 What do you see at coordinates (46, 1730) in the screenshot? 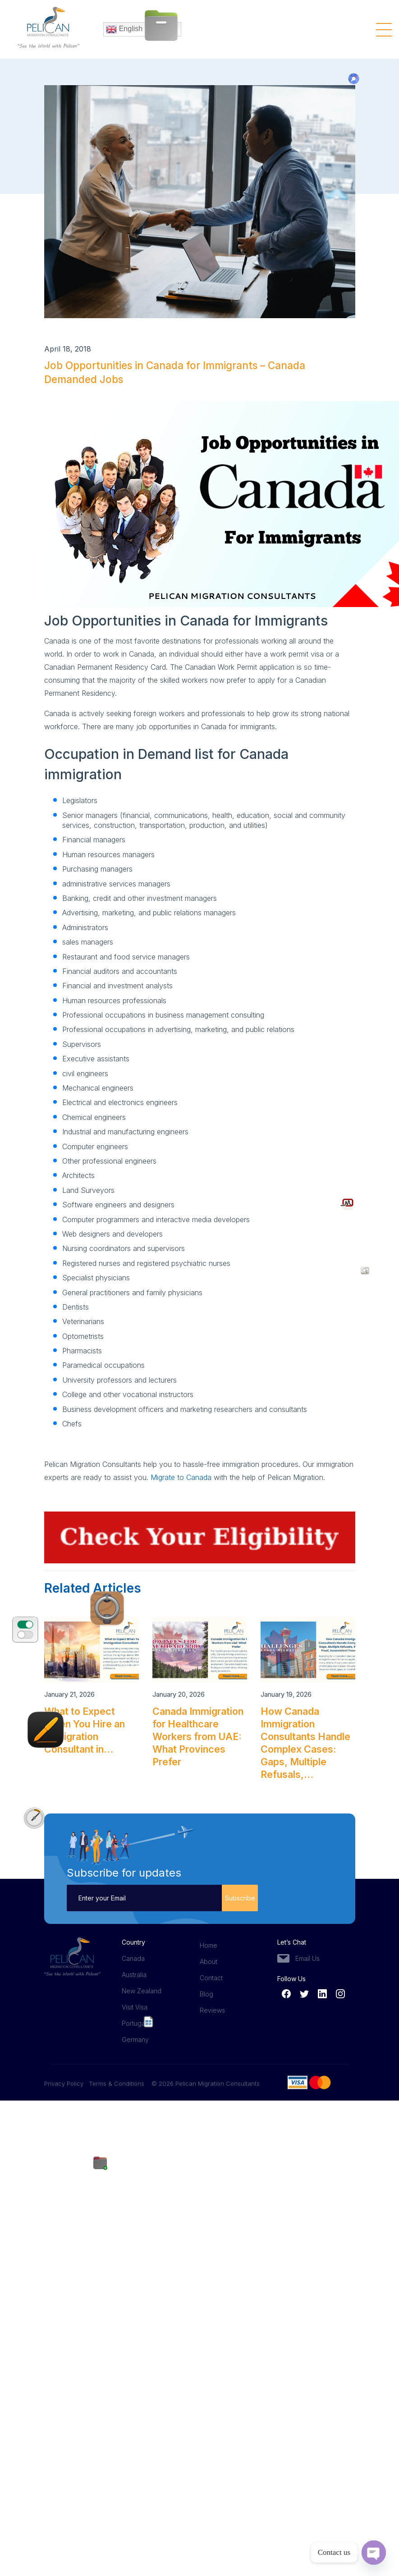
I see `open pages document editor` at bounding box center [46, 1730].